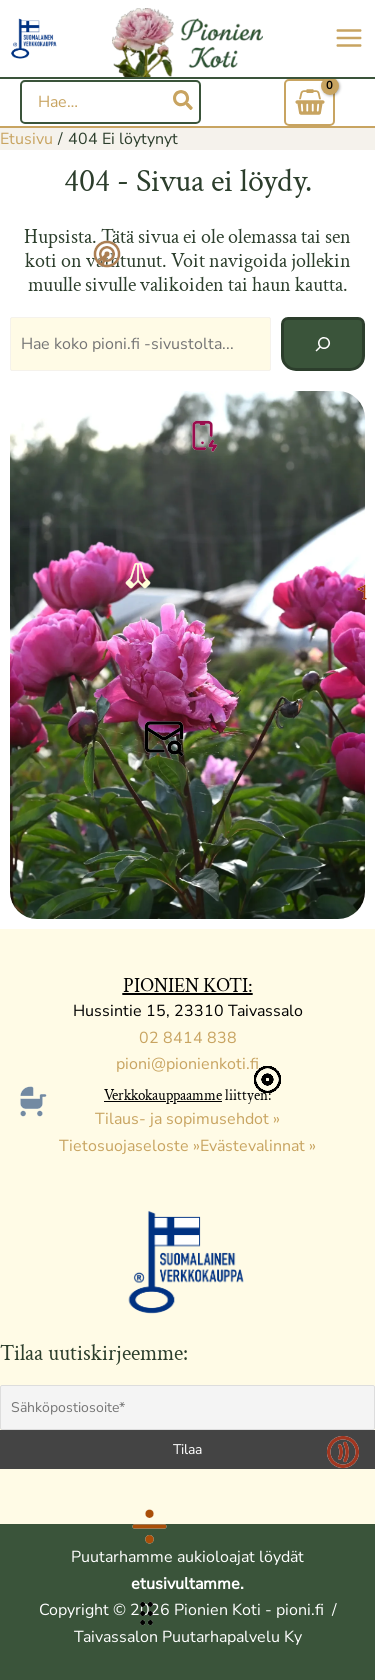 The height and width of the screenshot is (1680, 375). I want to click on drag to reorder items, so click(146, 1613).